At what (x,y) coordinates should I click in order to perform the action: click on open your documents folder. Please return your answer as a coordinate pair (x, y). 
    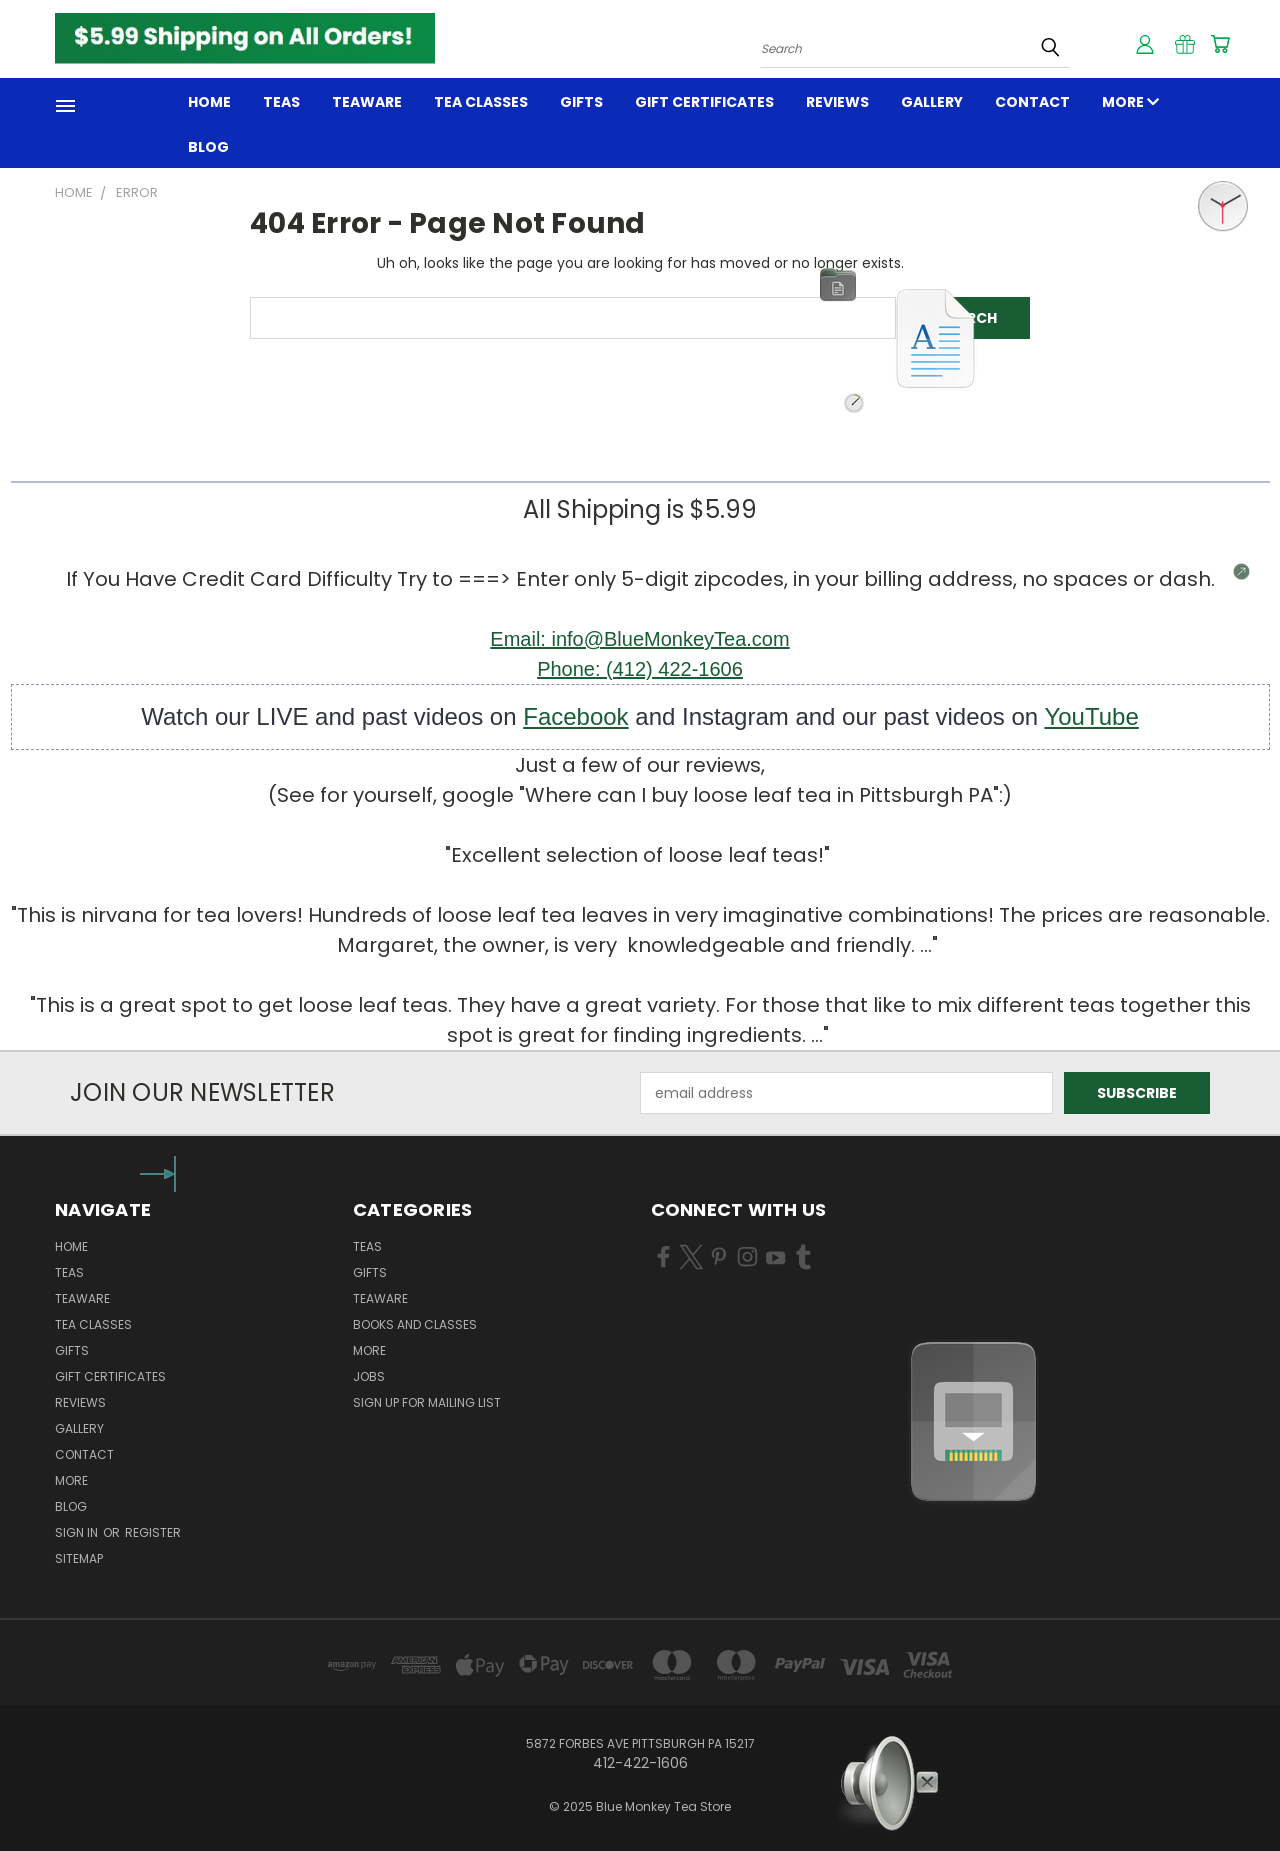
    Looking at the image, I should click on (838, 284).